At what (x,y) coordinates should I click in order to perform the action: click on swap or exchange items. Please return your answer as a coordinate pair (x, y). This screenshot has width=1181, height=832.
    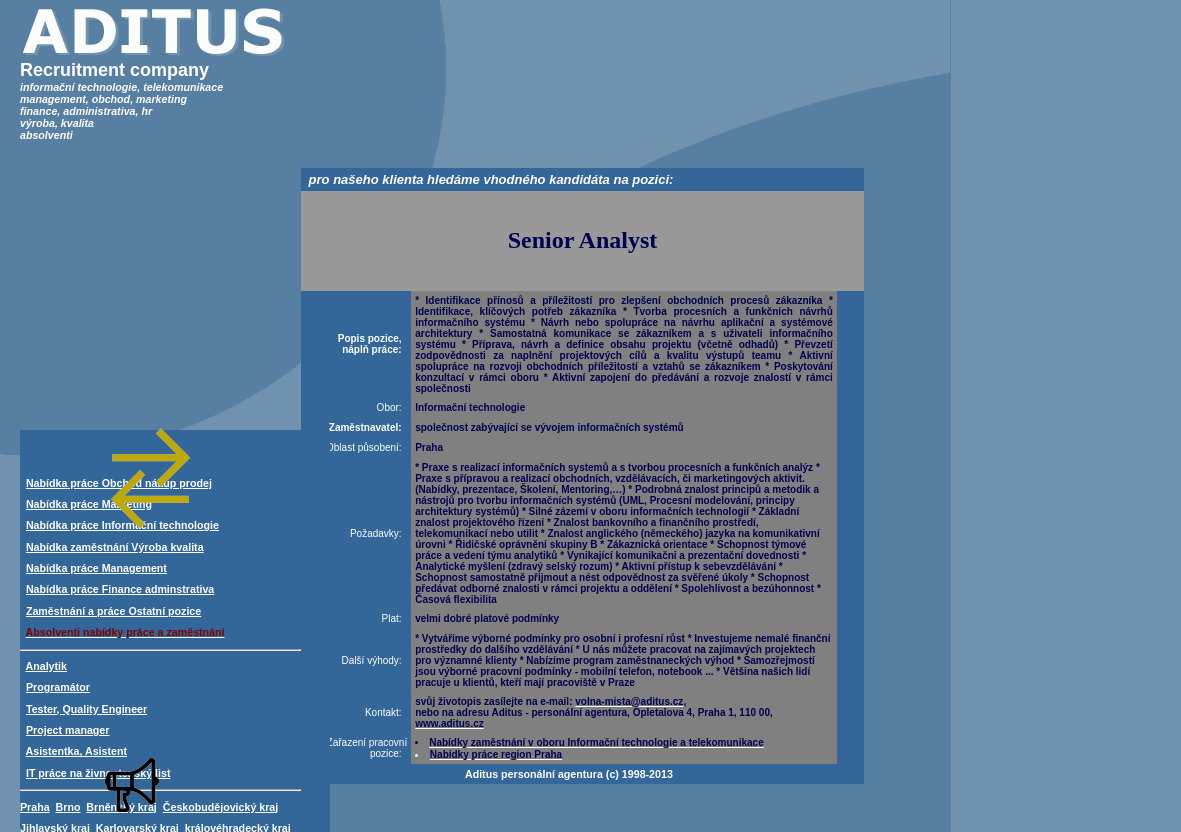
    Looking at the image, I should click on (150, 478).